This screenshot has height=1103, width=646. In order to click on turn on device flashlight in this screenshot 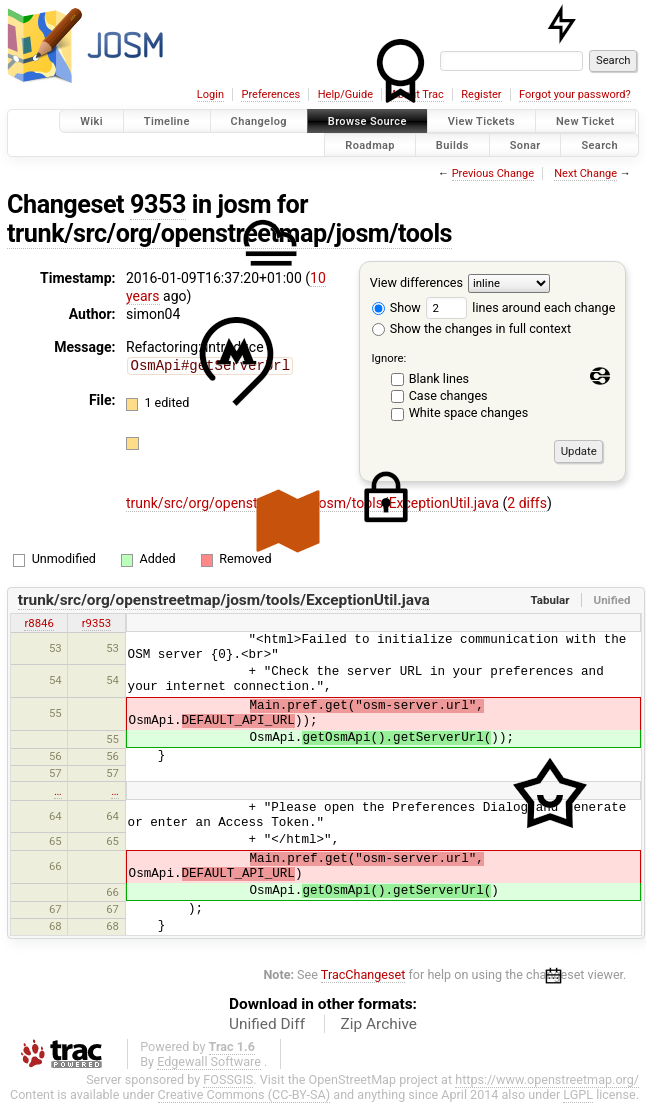, I will do `click(561, 24)`.